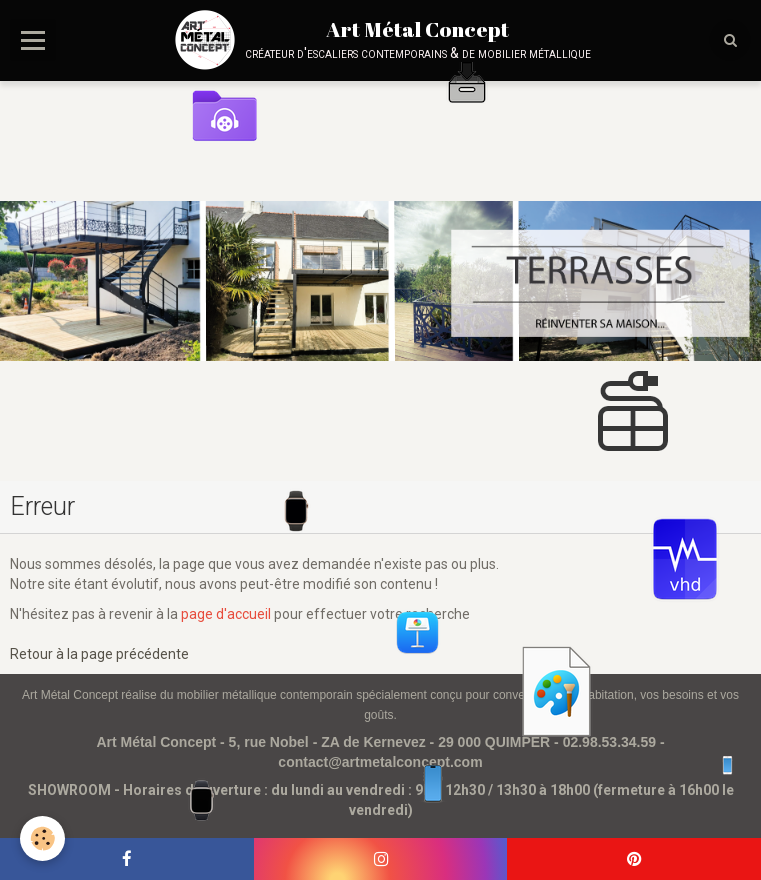 The image size is (761, 880). What do you see at coordinates (727, 765) in the screenshot?
I see `indicates a connected iPhone device` at bounding box center [727, 765].